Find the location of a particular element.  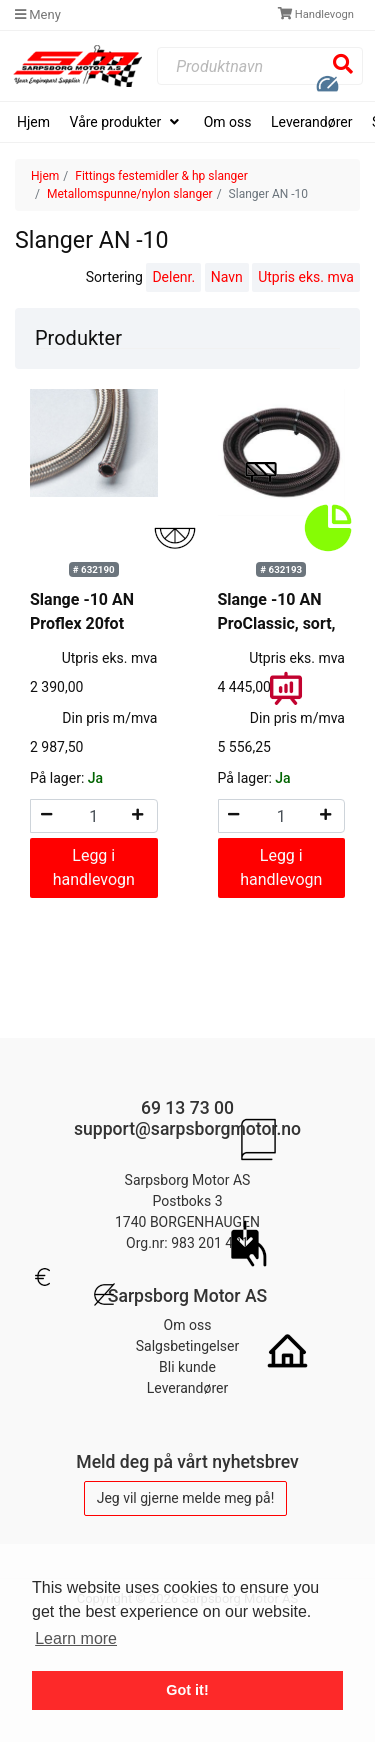

view analytics or statistics breakdown is located at coordinates (328, 528).